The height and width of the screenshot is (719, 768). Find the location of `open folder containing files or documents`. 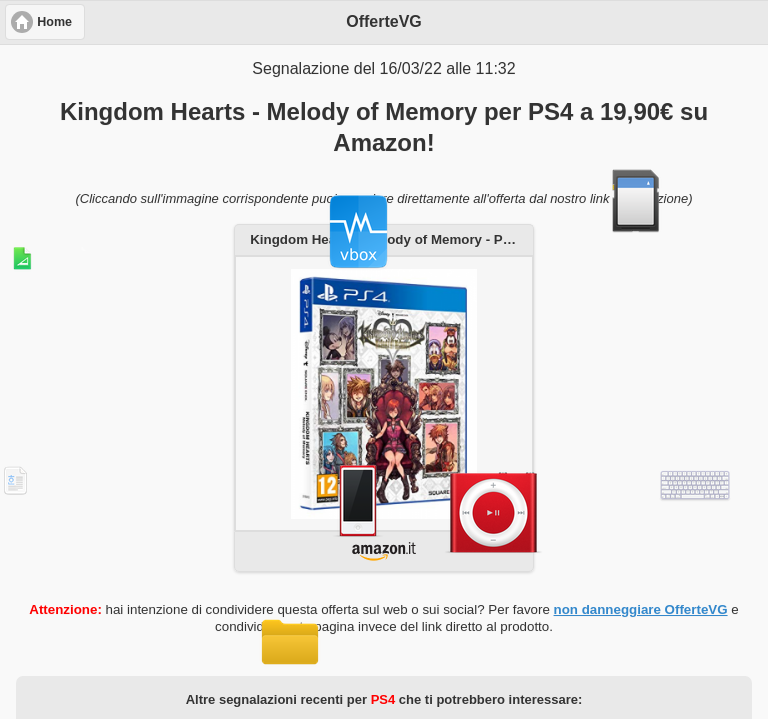

open folder containing files or documents is located at coordinates (290, 642).